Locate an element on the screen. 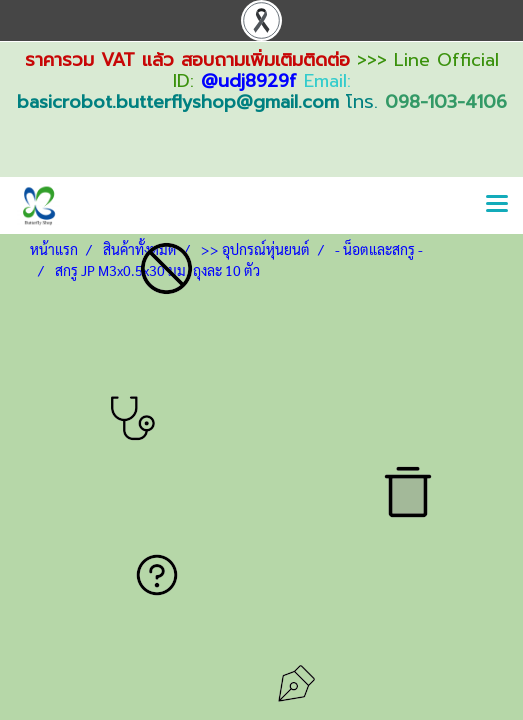 The height and width of the screenshot is (720, 523). access drawing or illustration tools is located at coordinates (294, 685).